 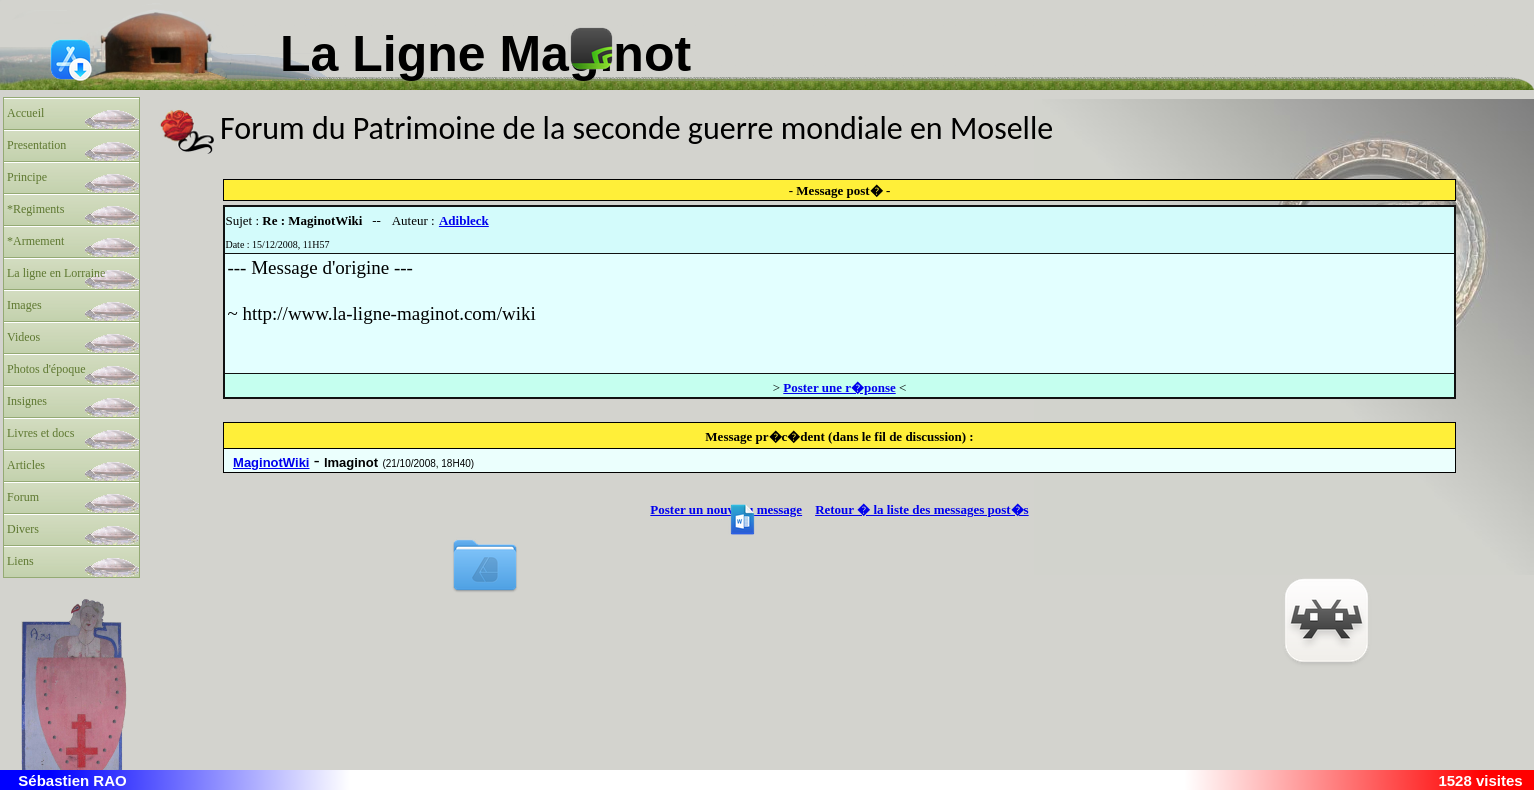 I want to click on microsoft word template file, so click(x=742, y=519).